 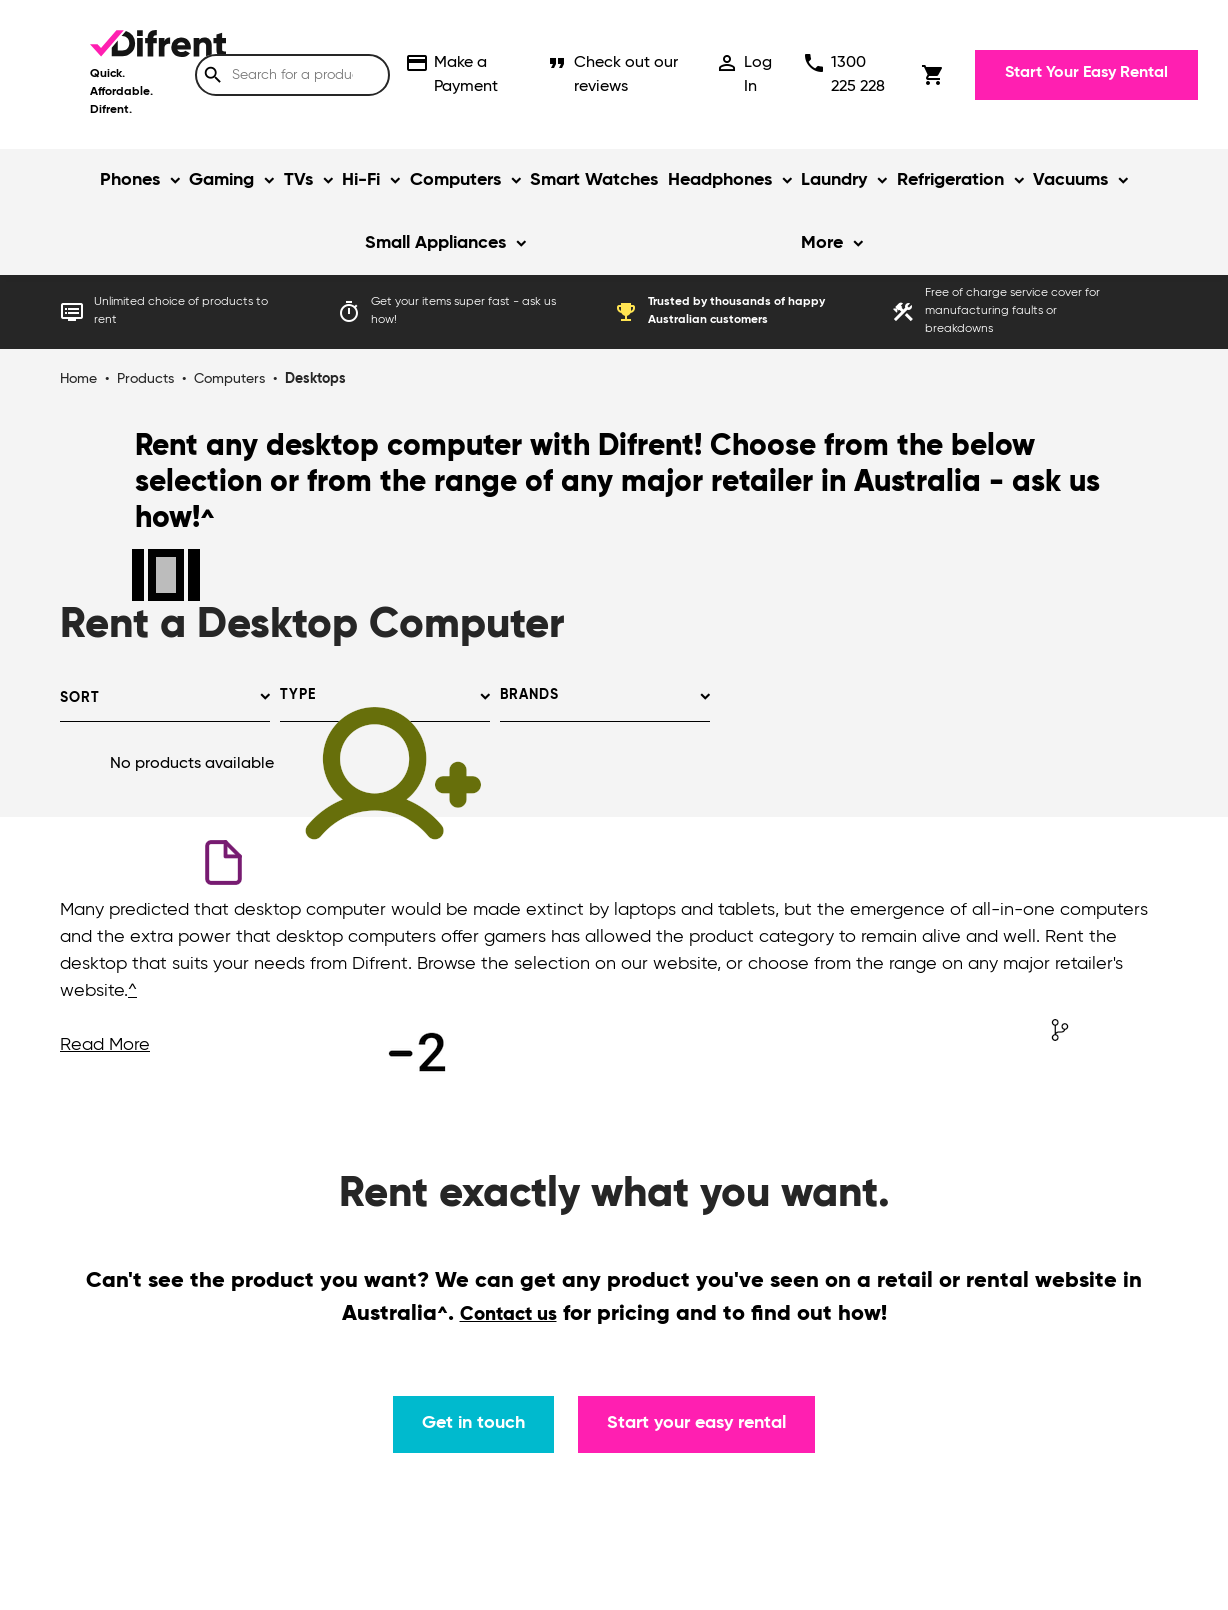 I want to click on access source control or version history, so click(x=1060, y=1030).